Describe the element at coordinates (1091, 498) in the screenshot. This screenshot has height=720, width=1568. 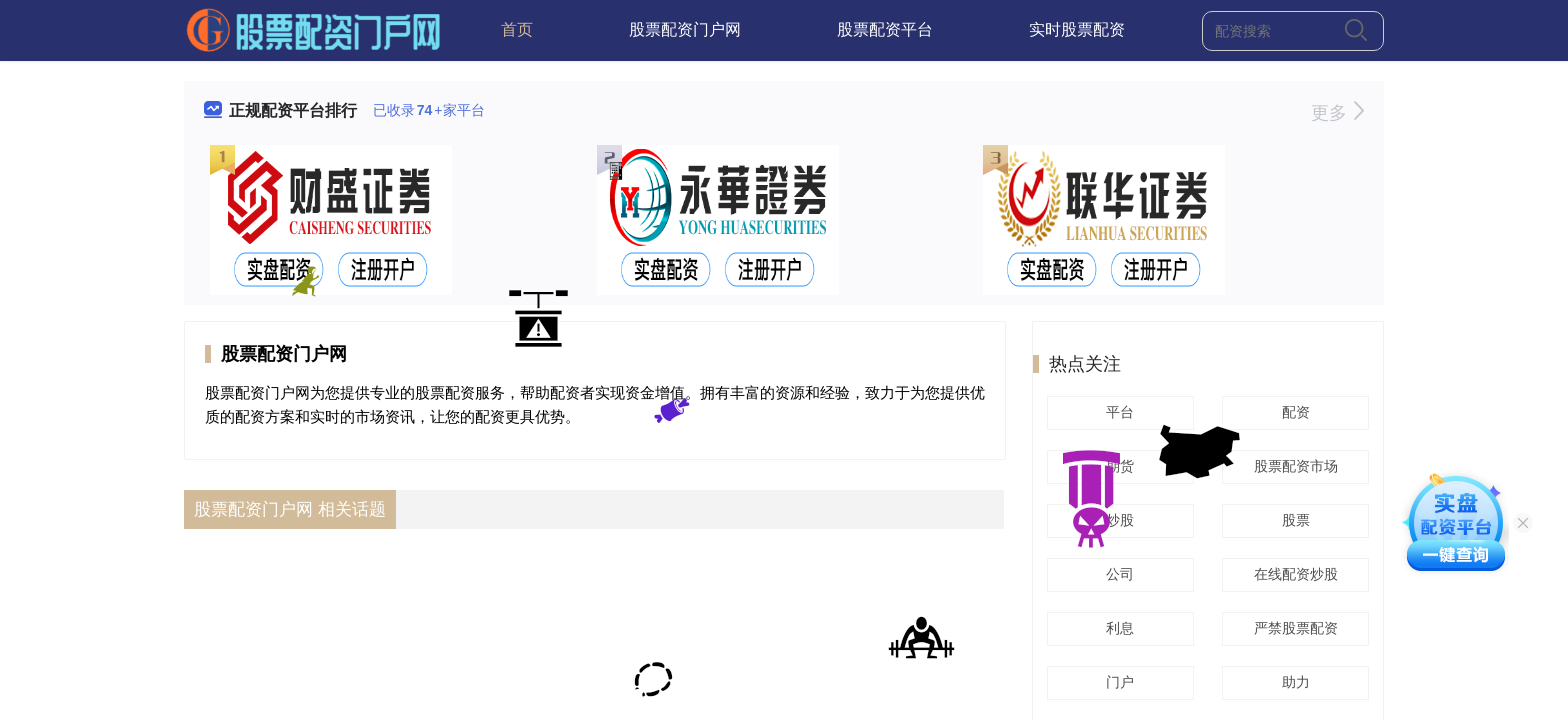
I see `achievement unlocked for defeating enemies` at that location.